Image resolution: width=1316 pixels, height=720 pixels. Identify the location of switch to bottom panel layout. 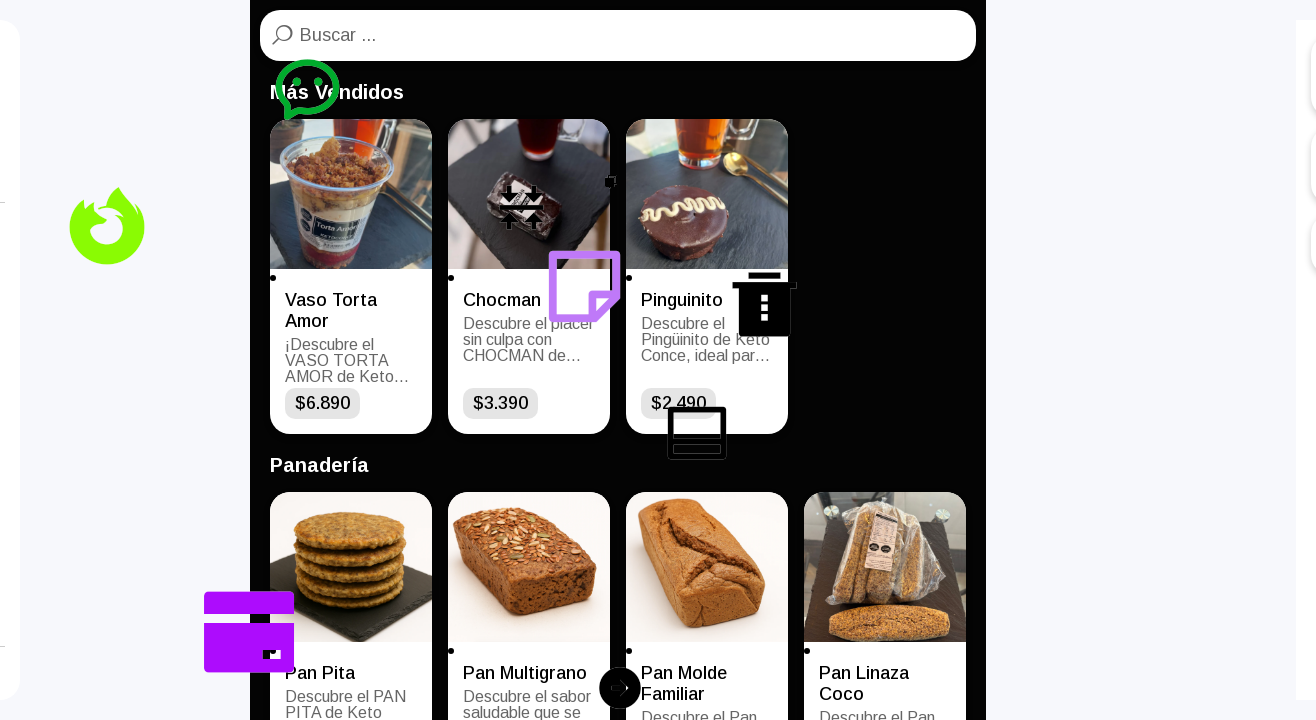
(697, 433).